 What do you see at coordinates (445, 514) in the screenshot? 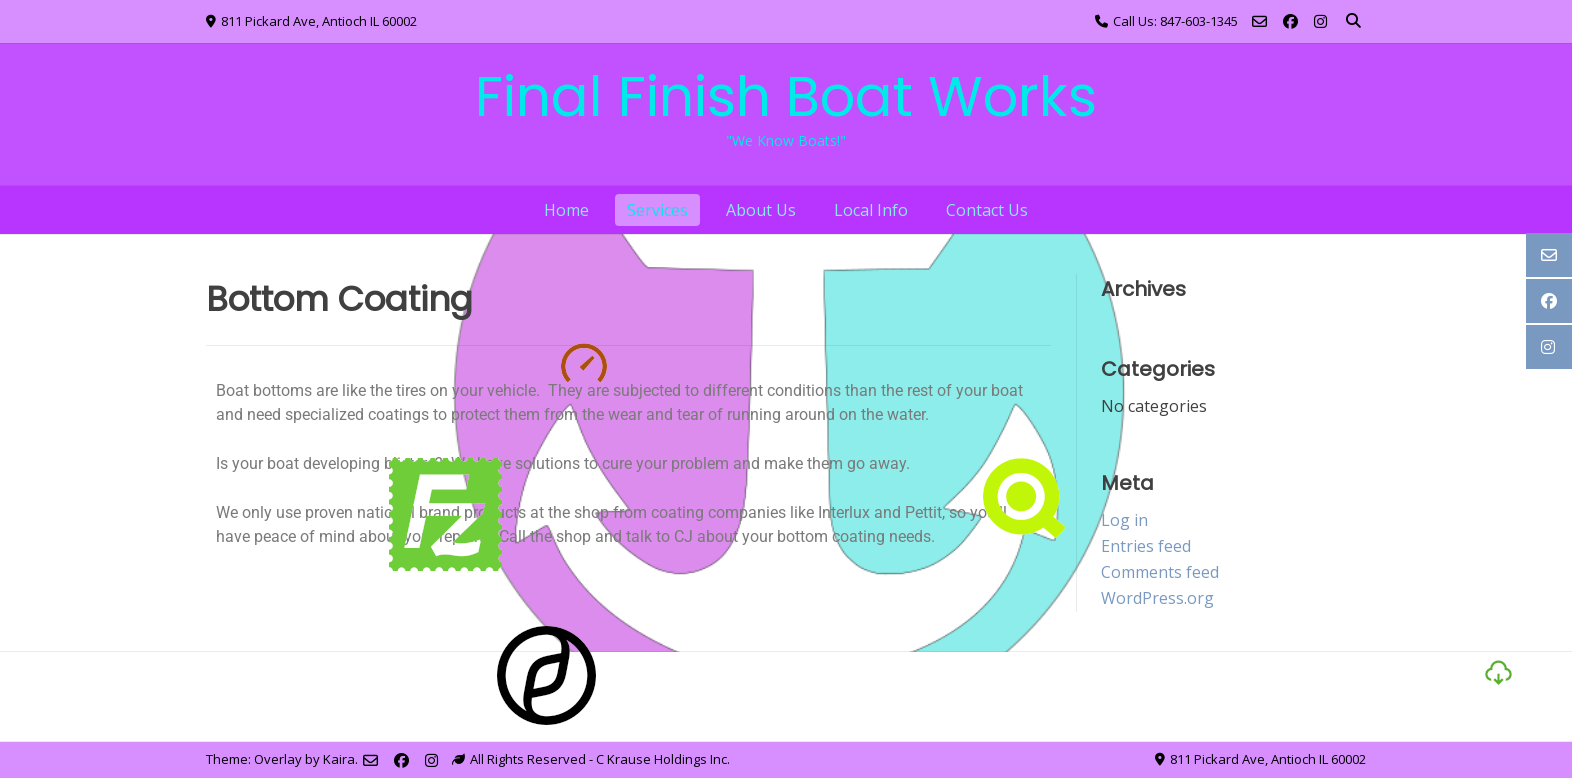
I see `open FileZilla FTP client` at bounding box center [445, 514].